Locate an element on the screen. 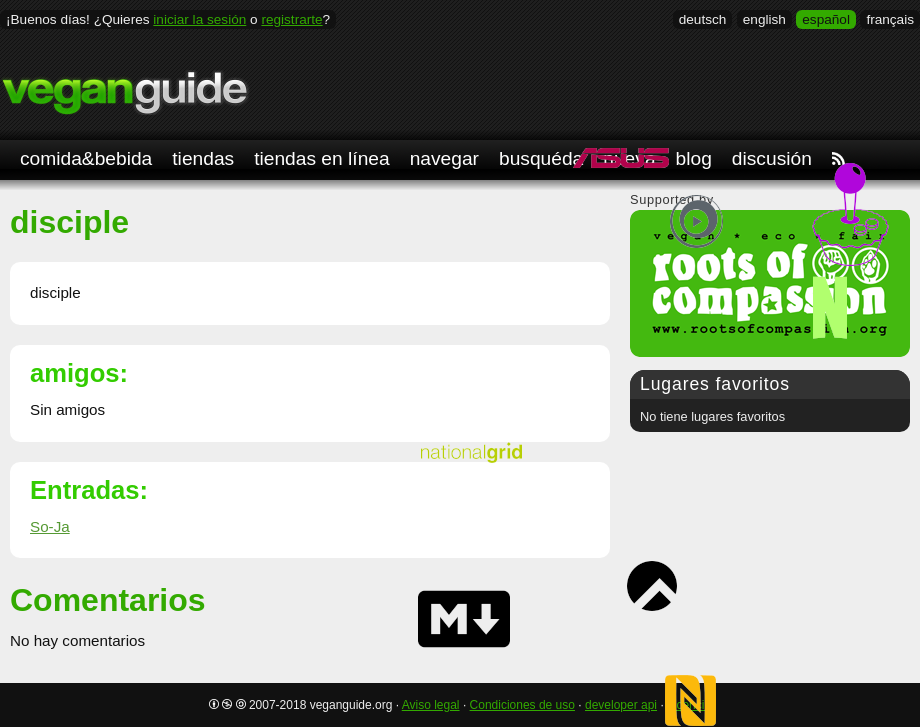  Rocky Linux logo is located at coordinates (652, 586).